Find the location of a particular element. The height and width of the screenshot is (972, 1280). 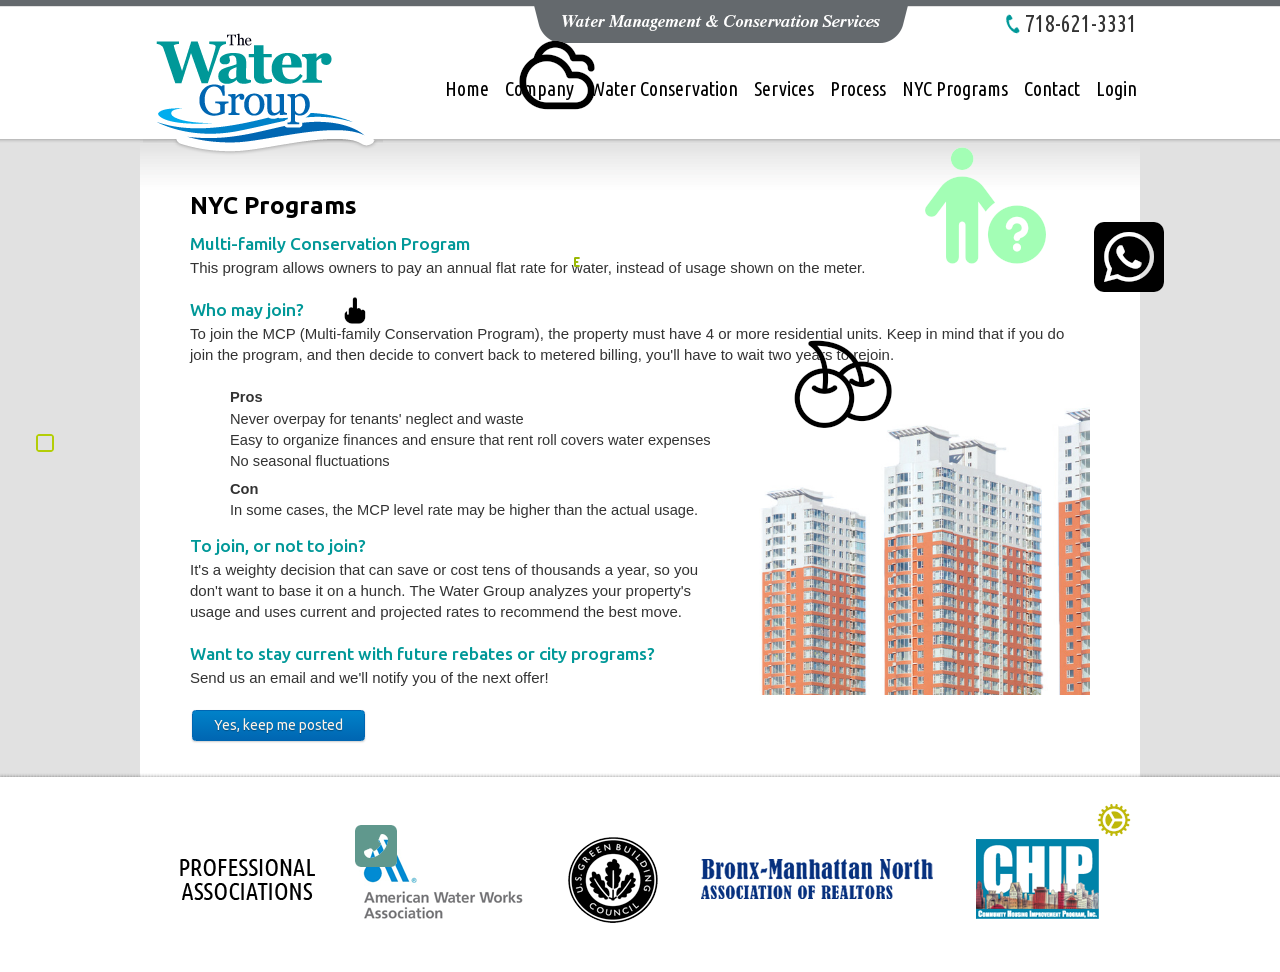

access help or support about user accounts is located at coordinates (981, 205).